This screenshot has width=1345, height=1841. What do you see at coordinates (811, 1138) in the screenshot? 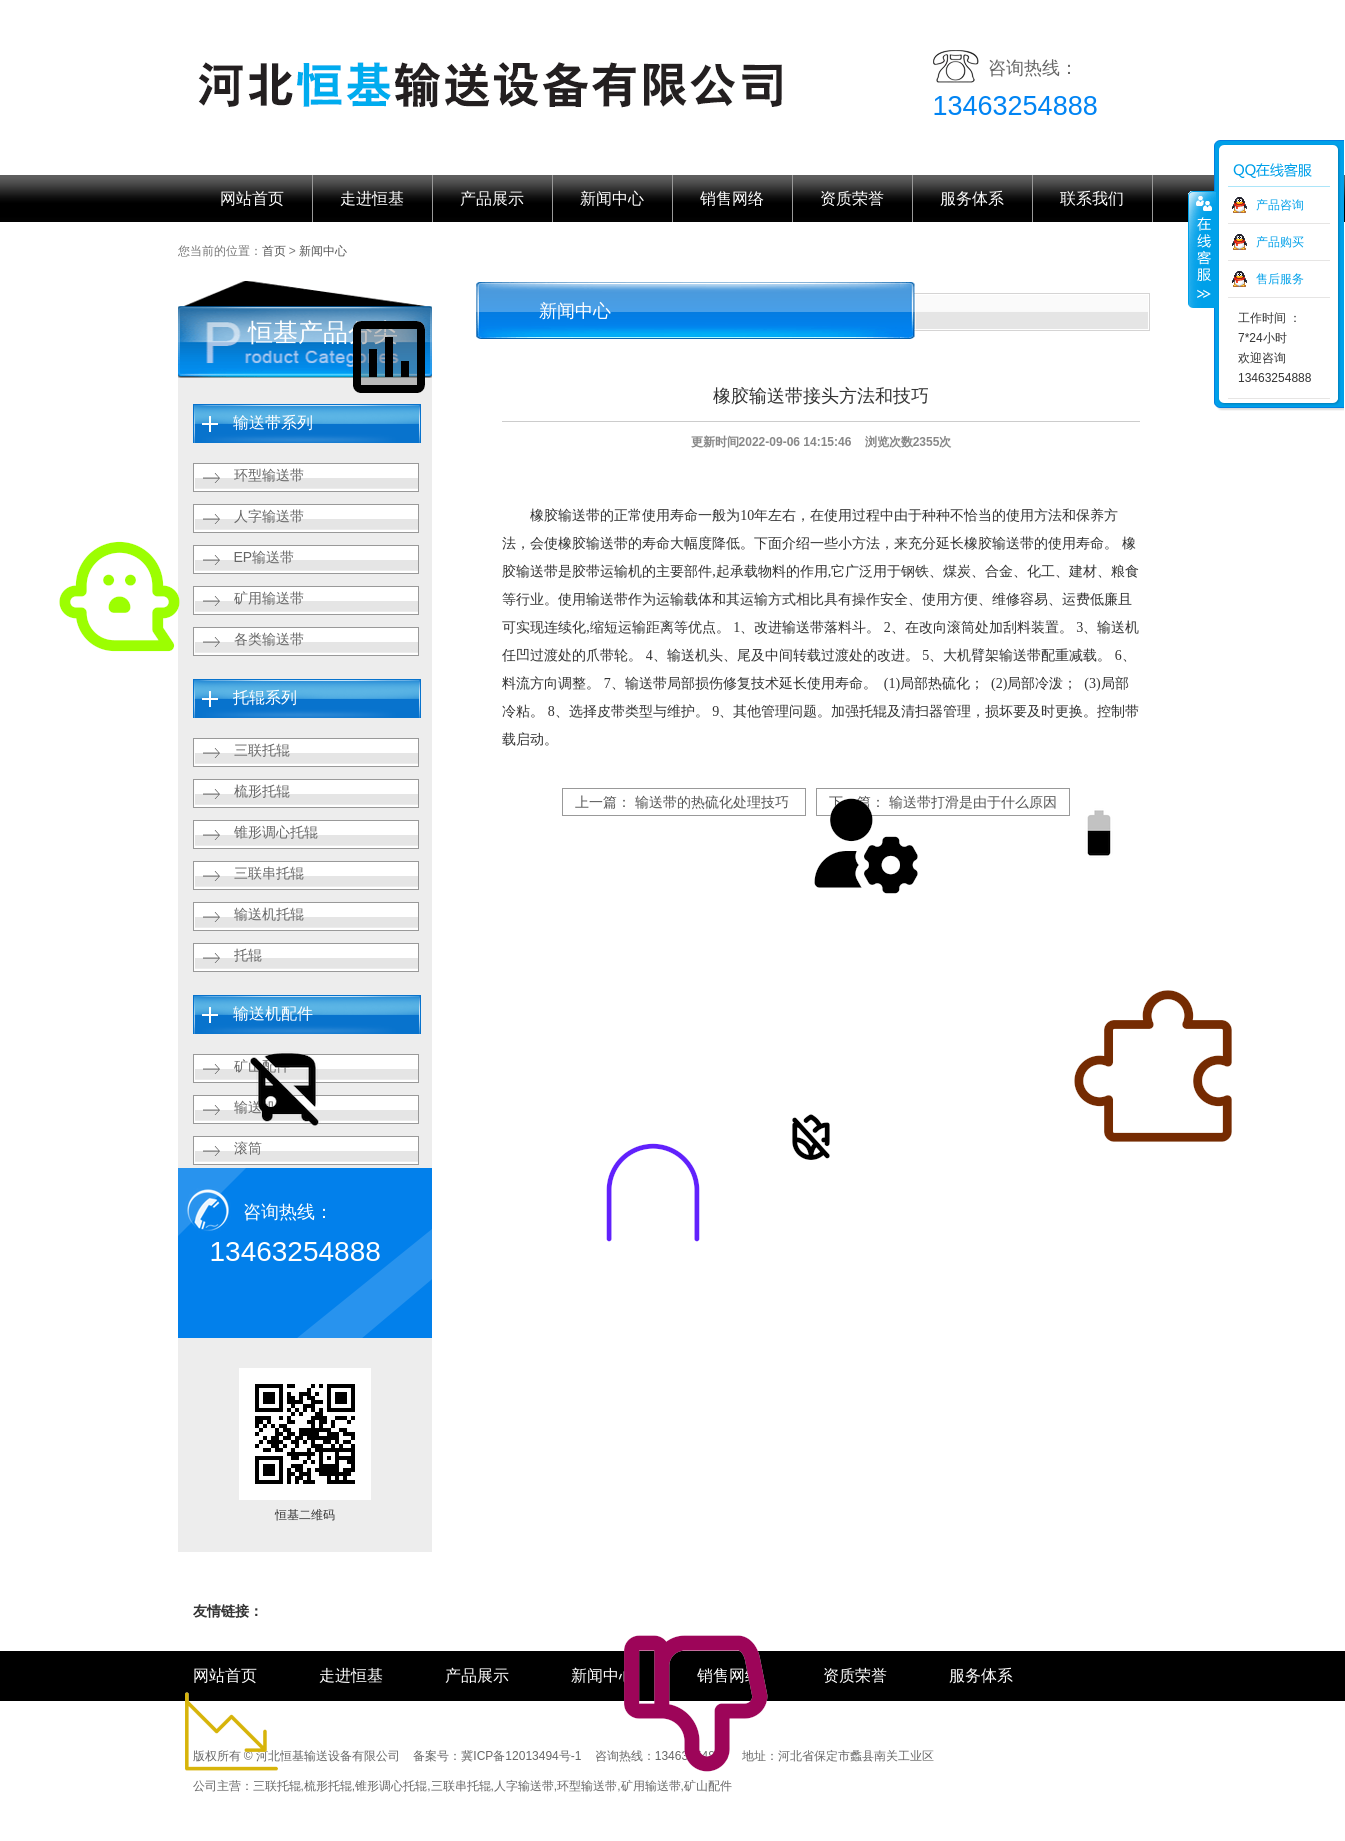
I see `indicates gluten-free or grain-free option` at bounding box center [811, 1138].